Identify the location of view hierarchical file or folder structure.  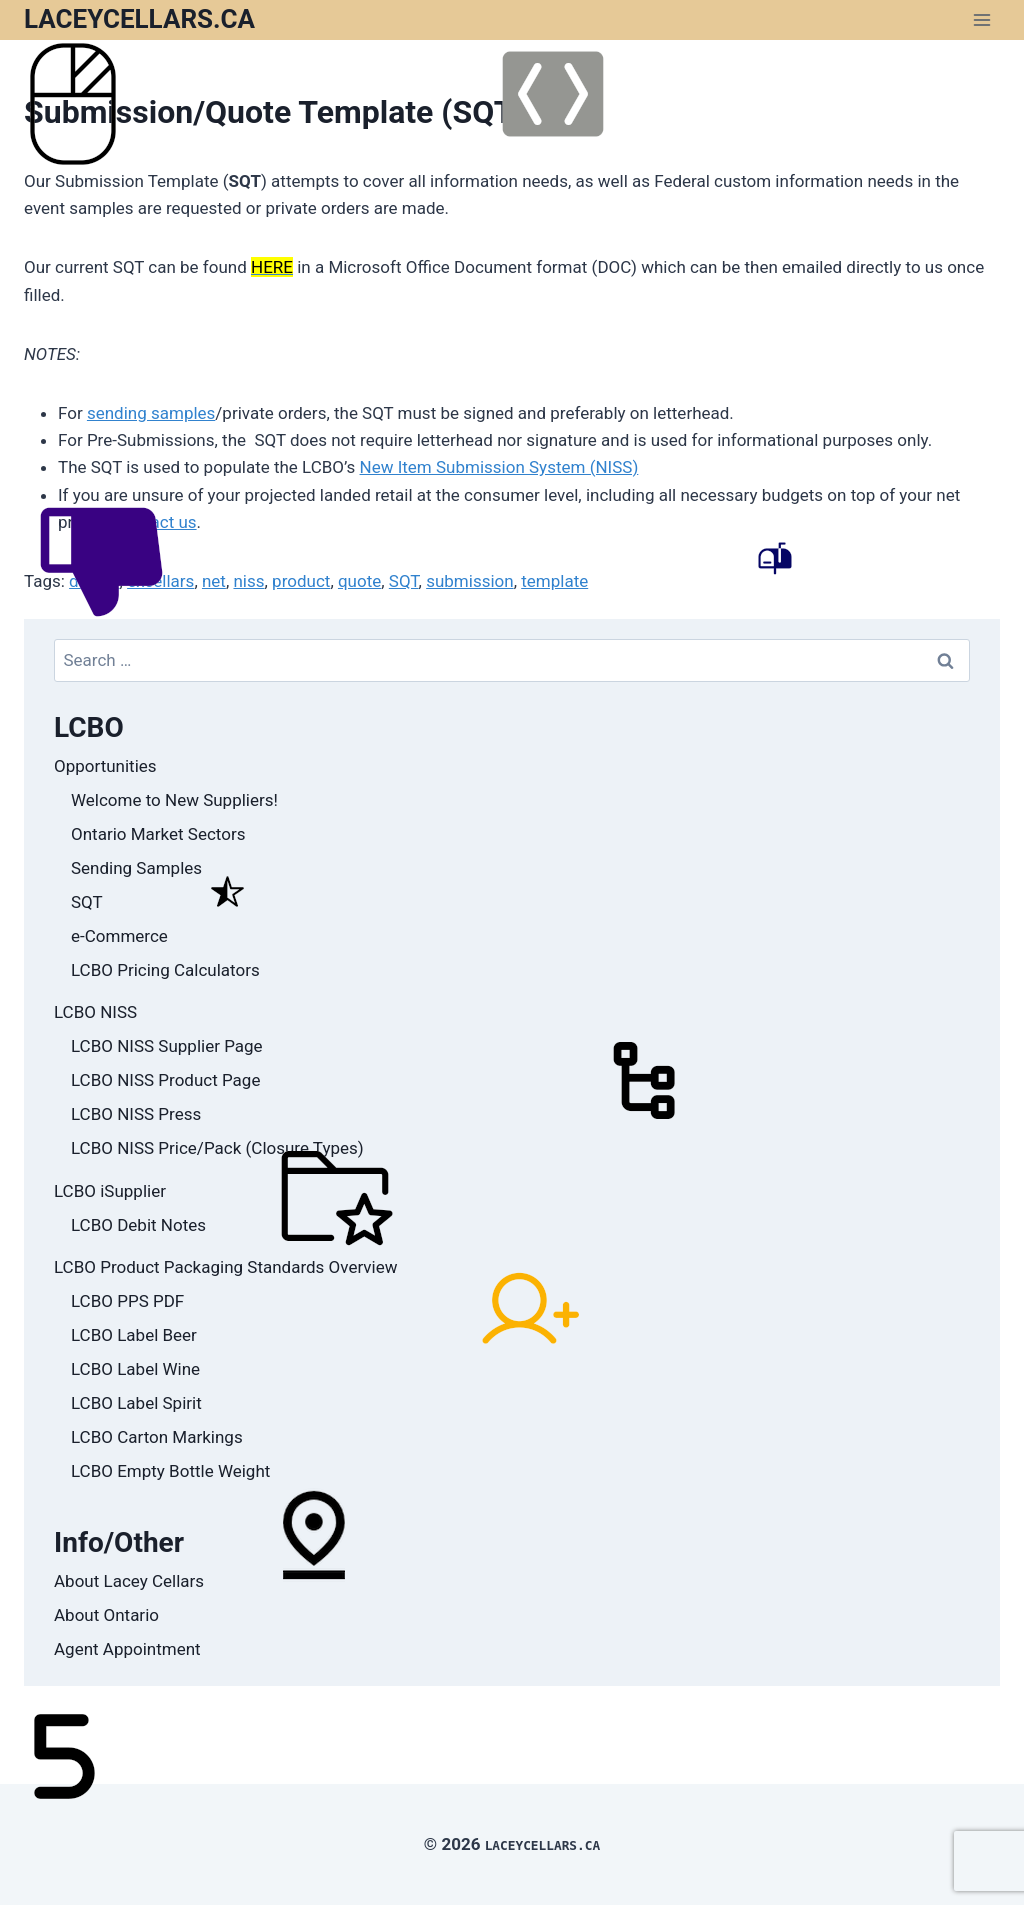
(641, 1080).